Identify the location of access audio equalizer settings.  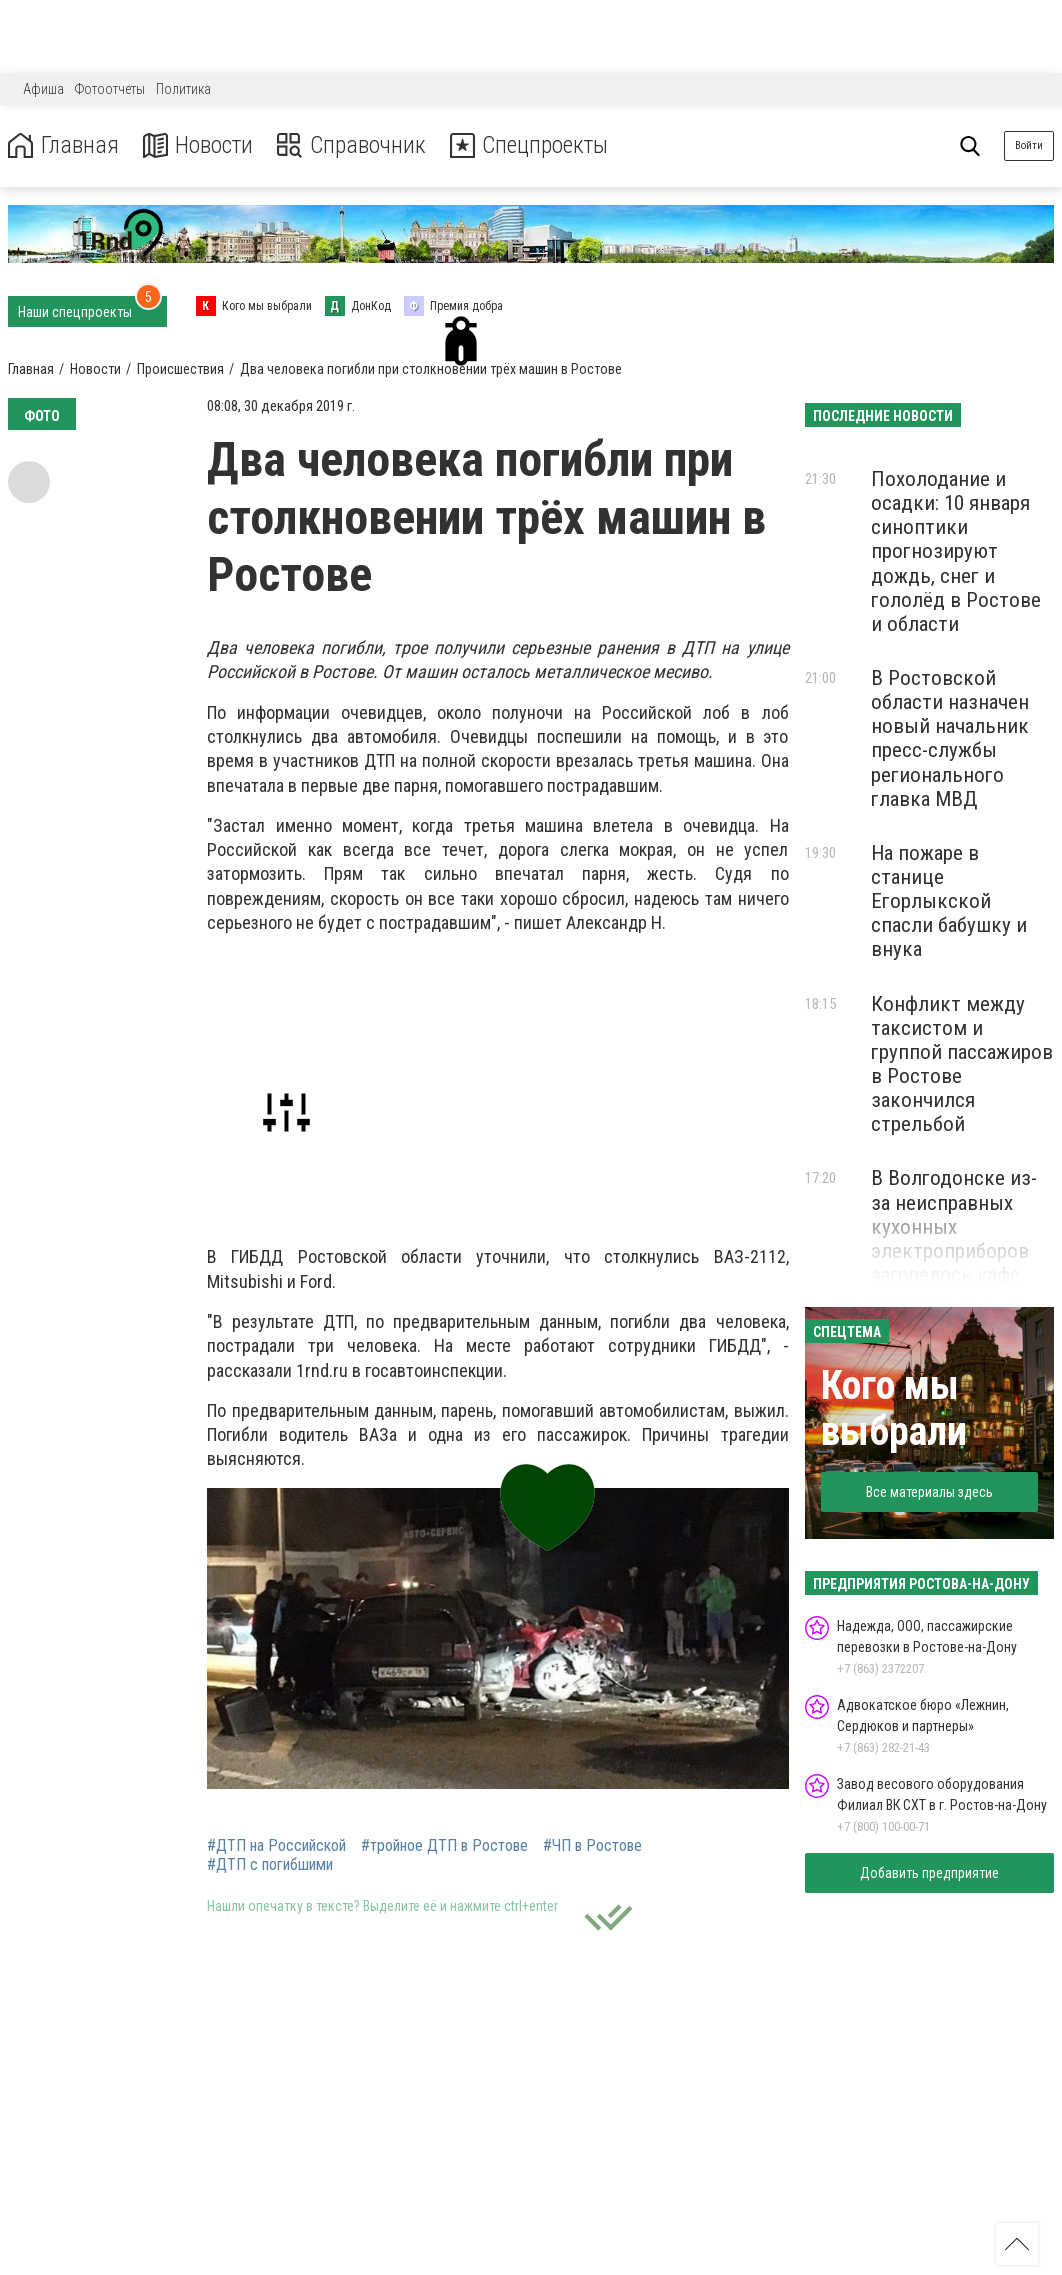
(286, 1112).